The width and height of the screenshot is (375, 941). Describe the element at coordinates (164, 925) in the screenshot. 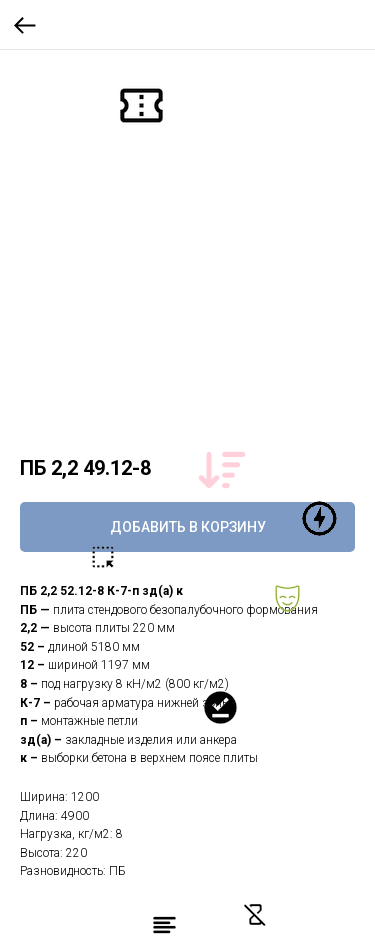

I see `align text to the left` at that location.